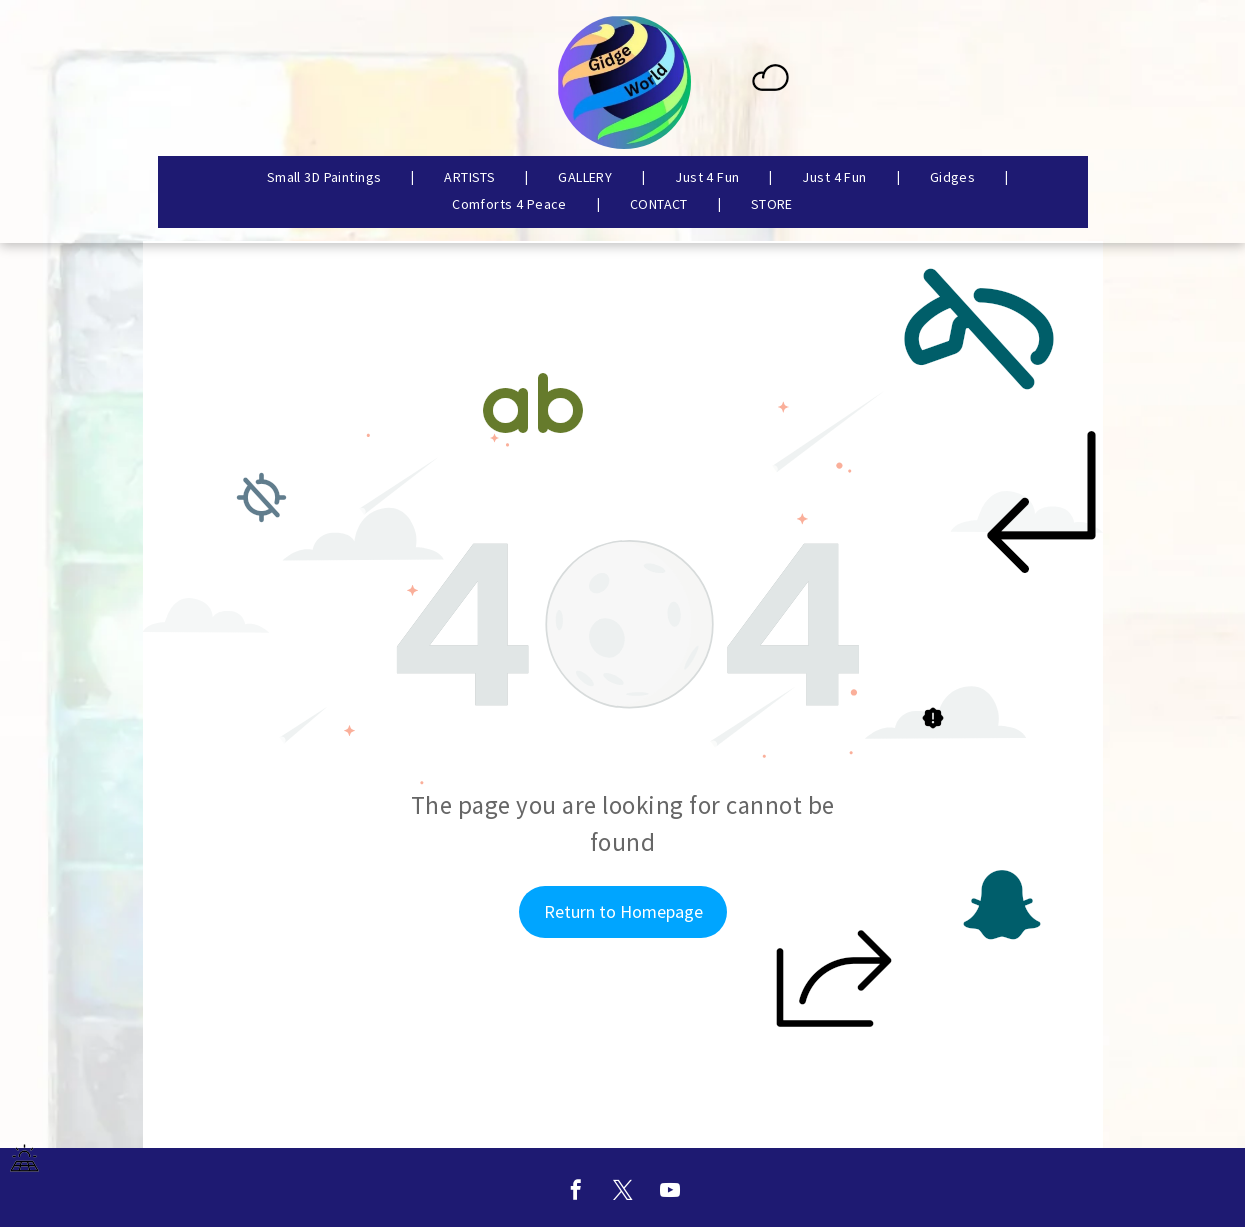 The height and width of the screenshot is (1227, 1245). What do you see at coordinates (533, 408) in the screenshot?
I see `convert text to lowercase` at bounding box center [533, 408].